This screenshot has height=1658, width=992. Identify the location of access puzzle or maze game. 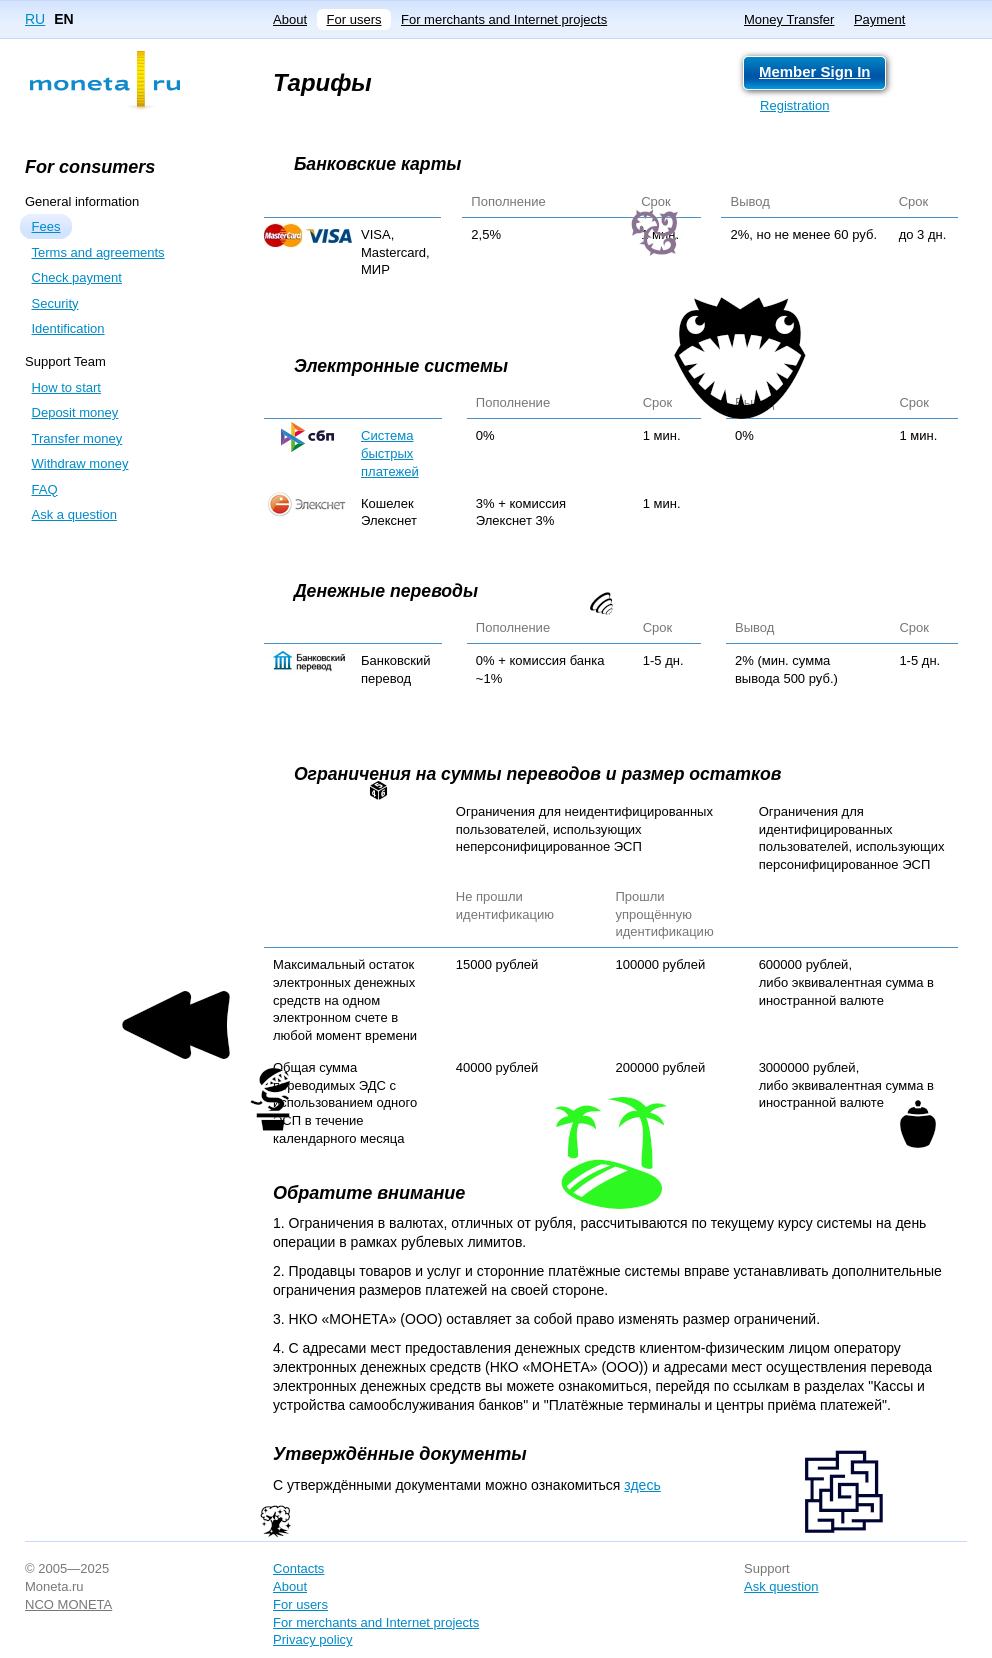
(843, 1492).